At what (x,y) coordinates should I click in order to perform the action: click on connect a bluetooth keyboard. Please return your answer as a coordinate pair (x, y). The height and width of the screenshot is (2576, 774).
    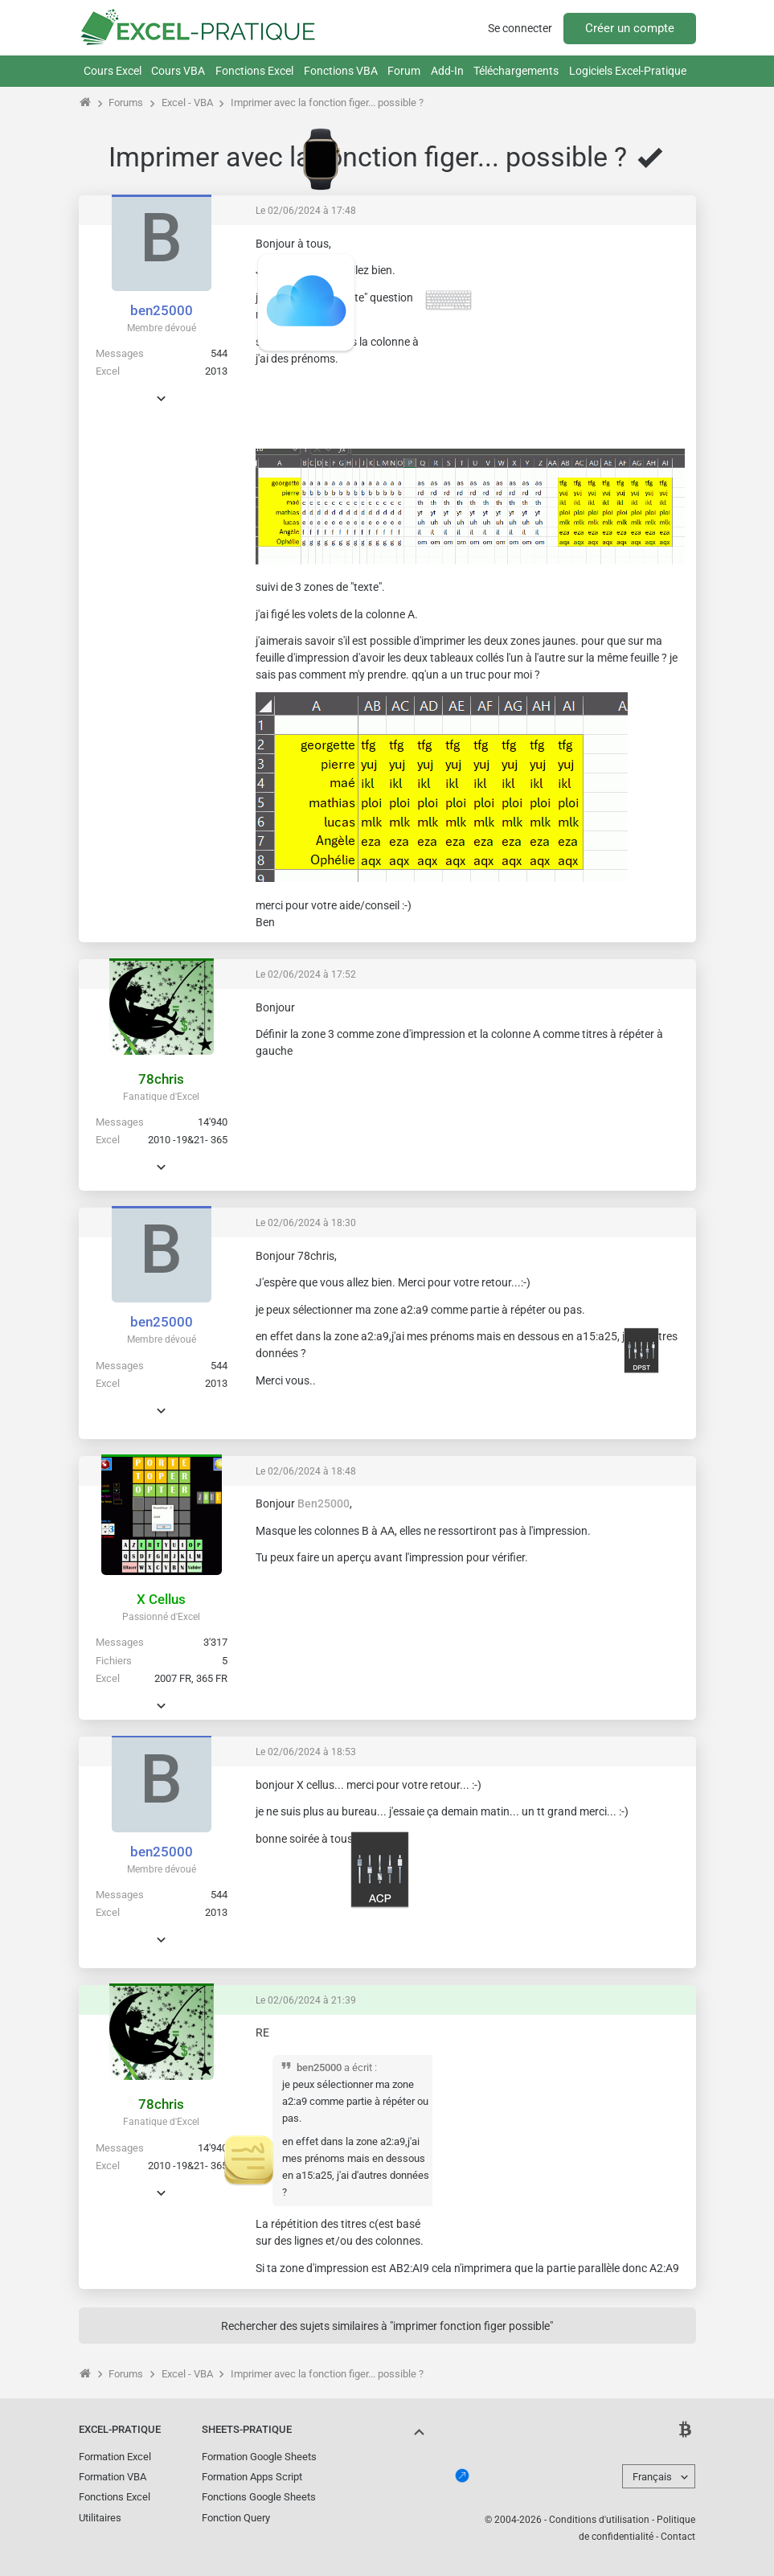
    Looking at the image, I should click on (448, 300).